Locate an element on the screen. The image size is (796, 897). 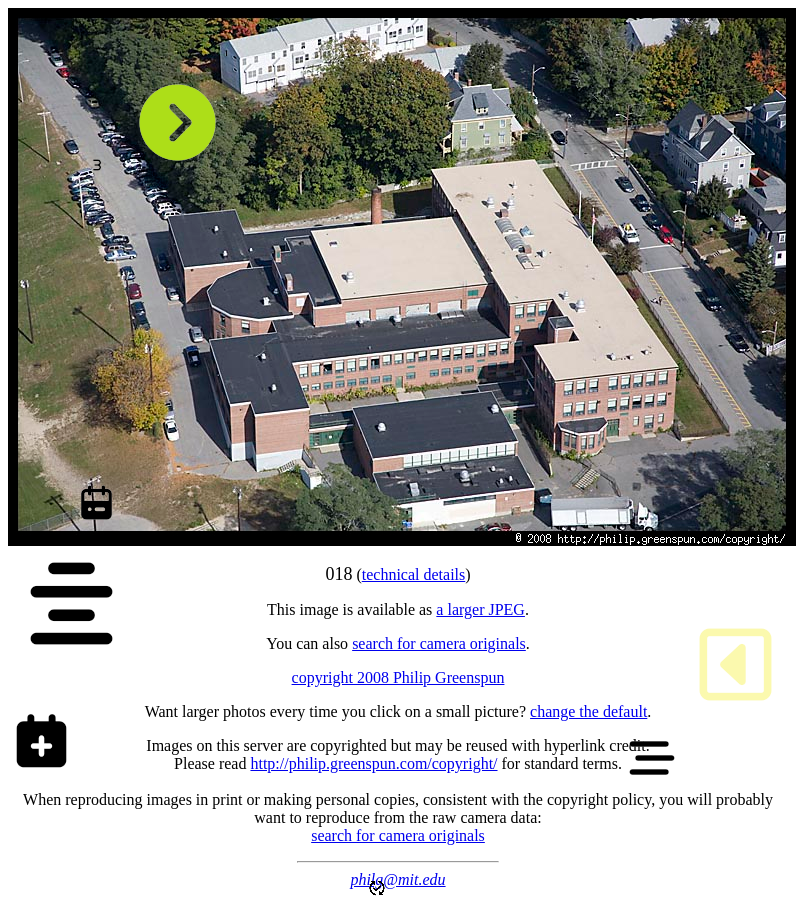
open navigation menu is located at coordinates (652, 758).